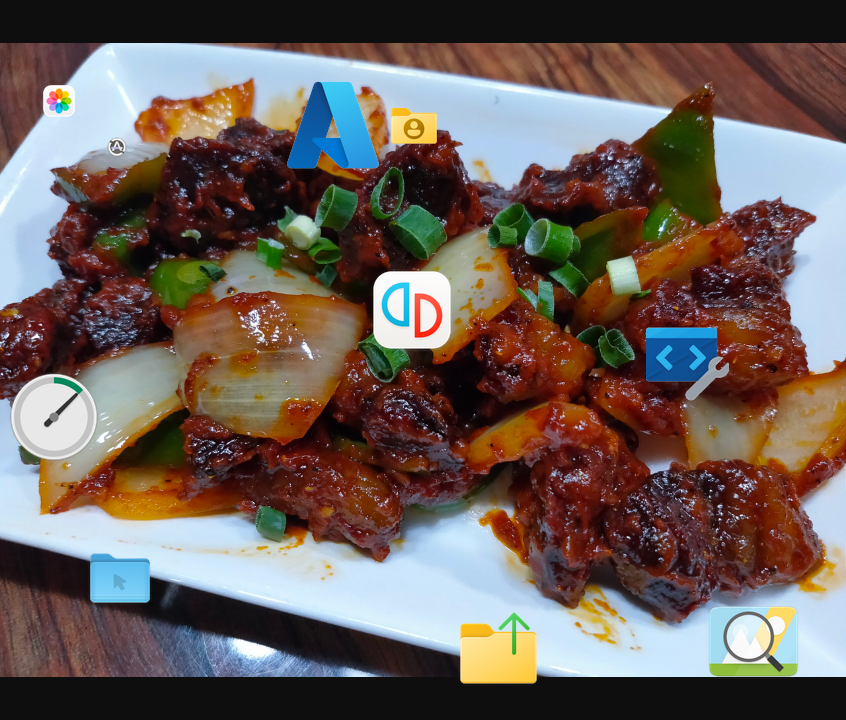 The height and width of the screenshot is (720, 846). Describe the element at coordinates (333, 125) in the screenshot. I see `open Microsoft Azure portal` at that location.